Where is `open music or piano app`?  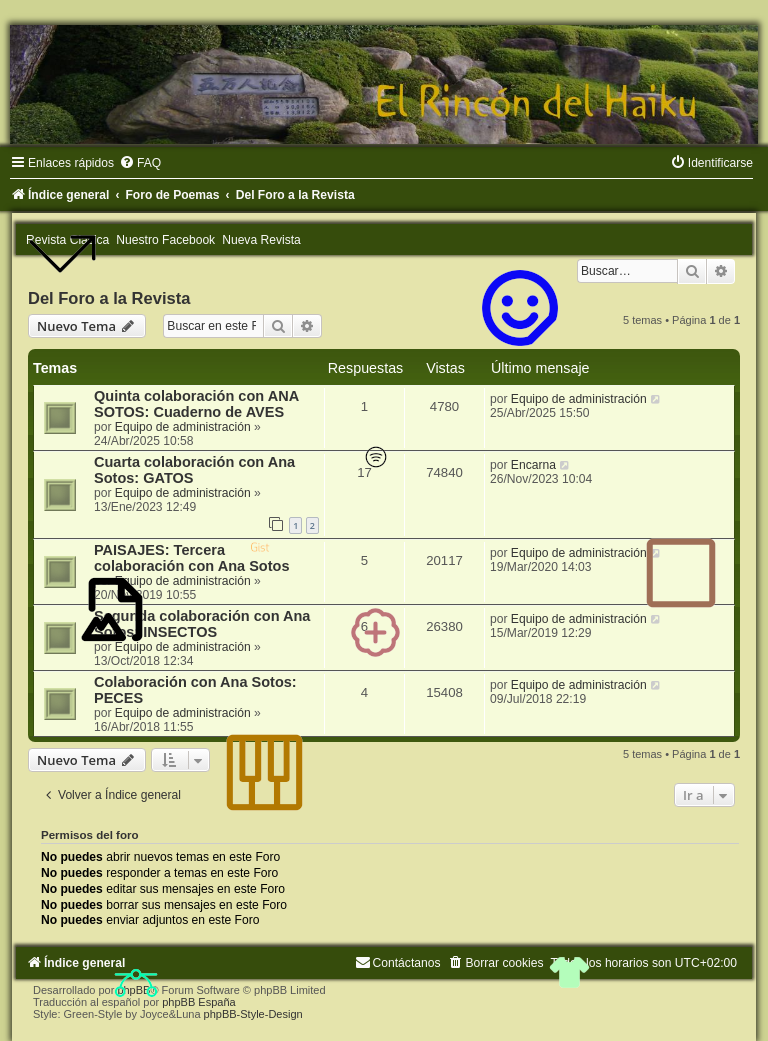 open music or piano app is located at coordinates (264, 772).